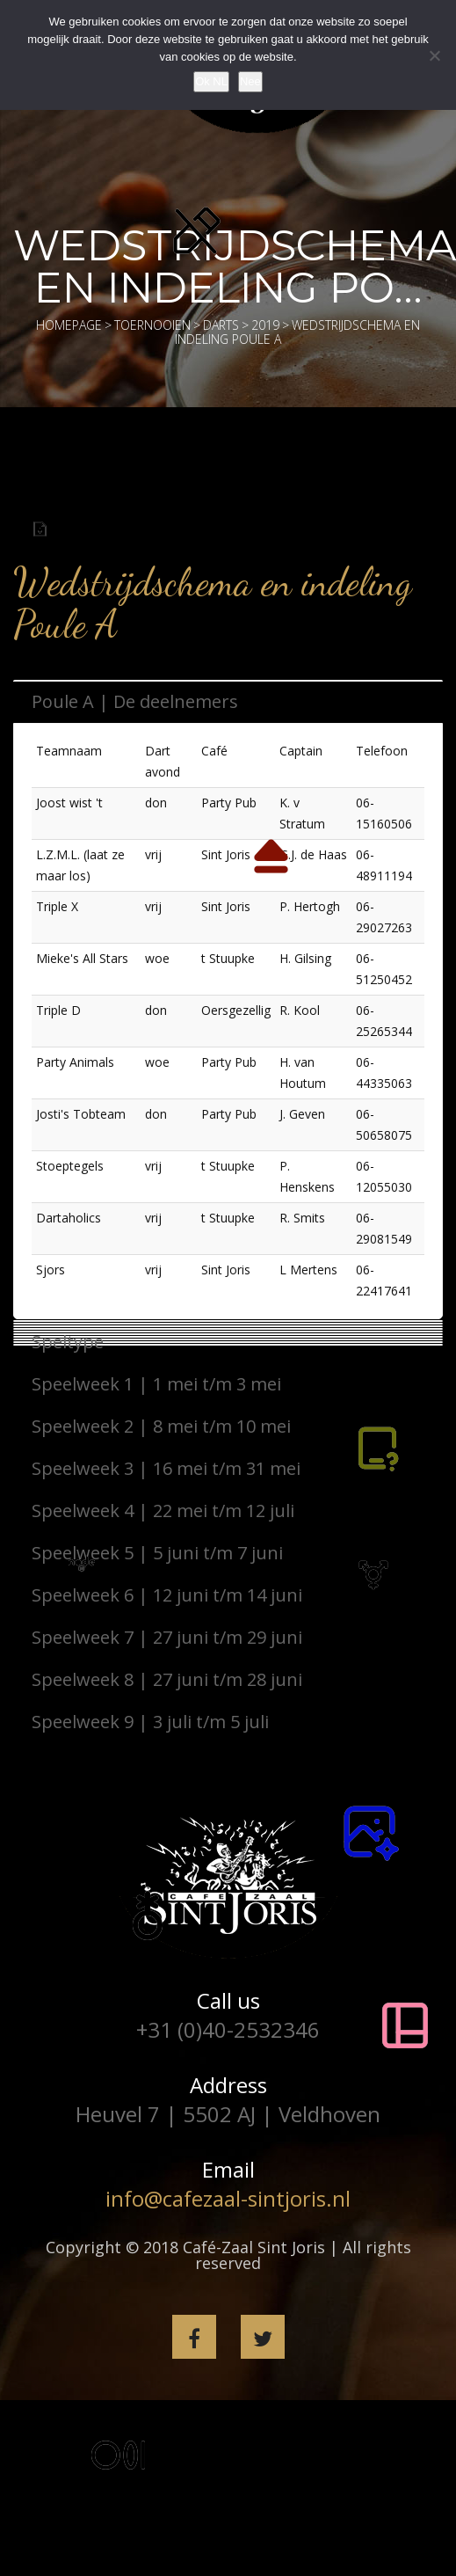 Image resolution: width=456 pixels, height=2576 pixels. I want to click on node.js logo indicating a javascript runtime environment, so click(82, 1564).